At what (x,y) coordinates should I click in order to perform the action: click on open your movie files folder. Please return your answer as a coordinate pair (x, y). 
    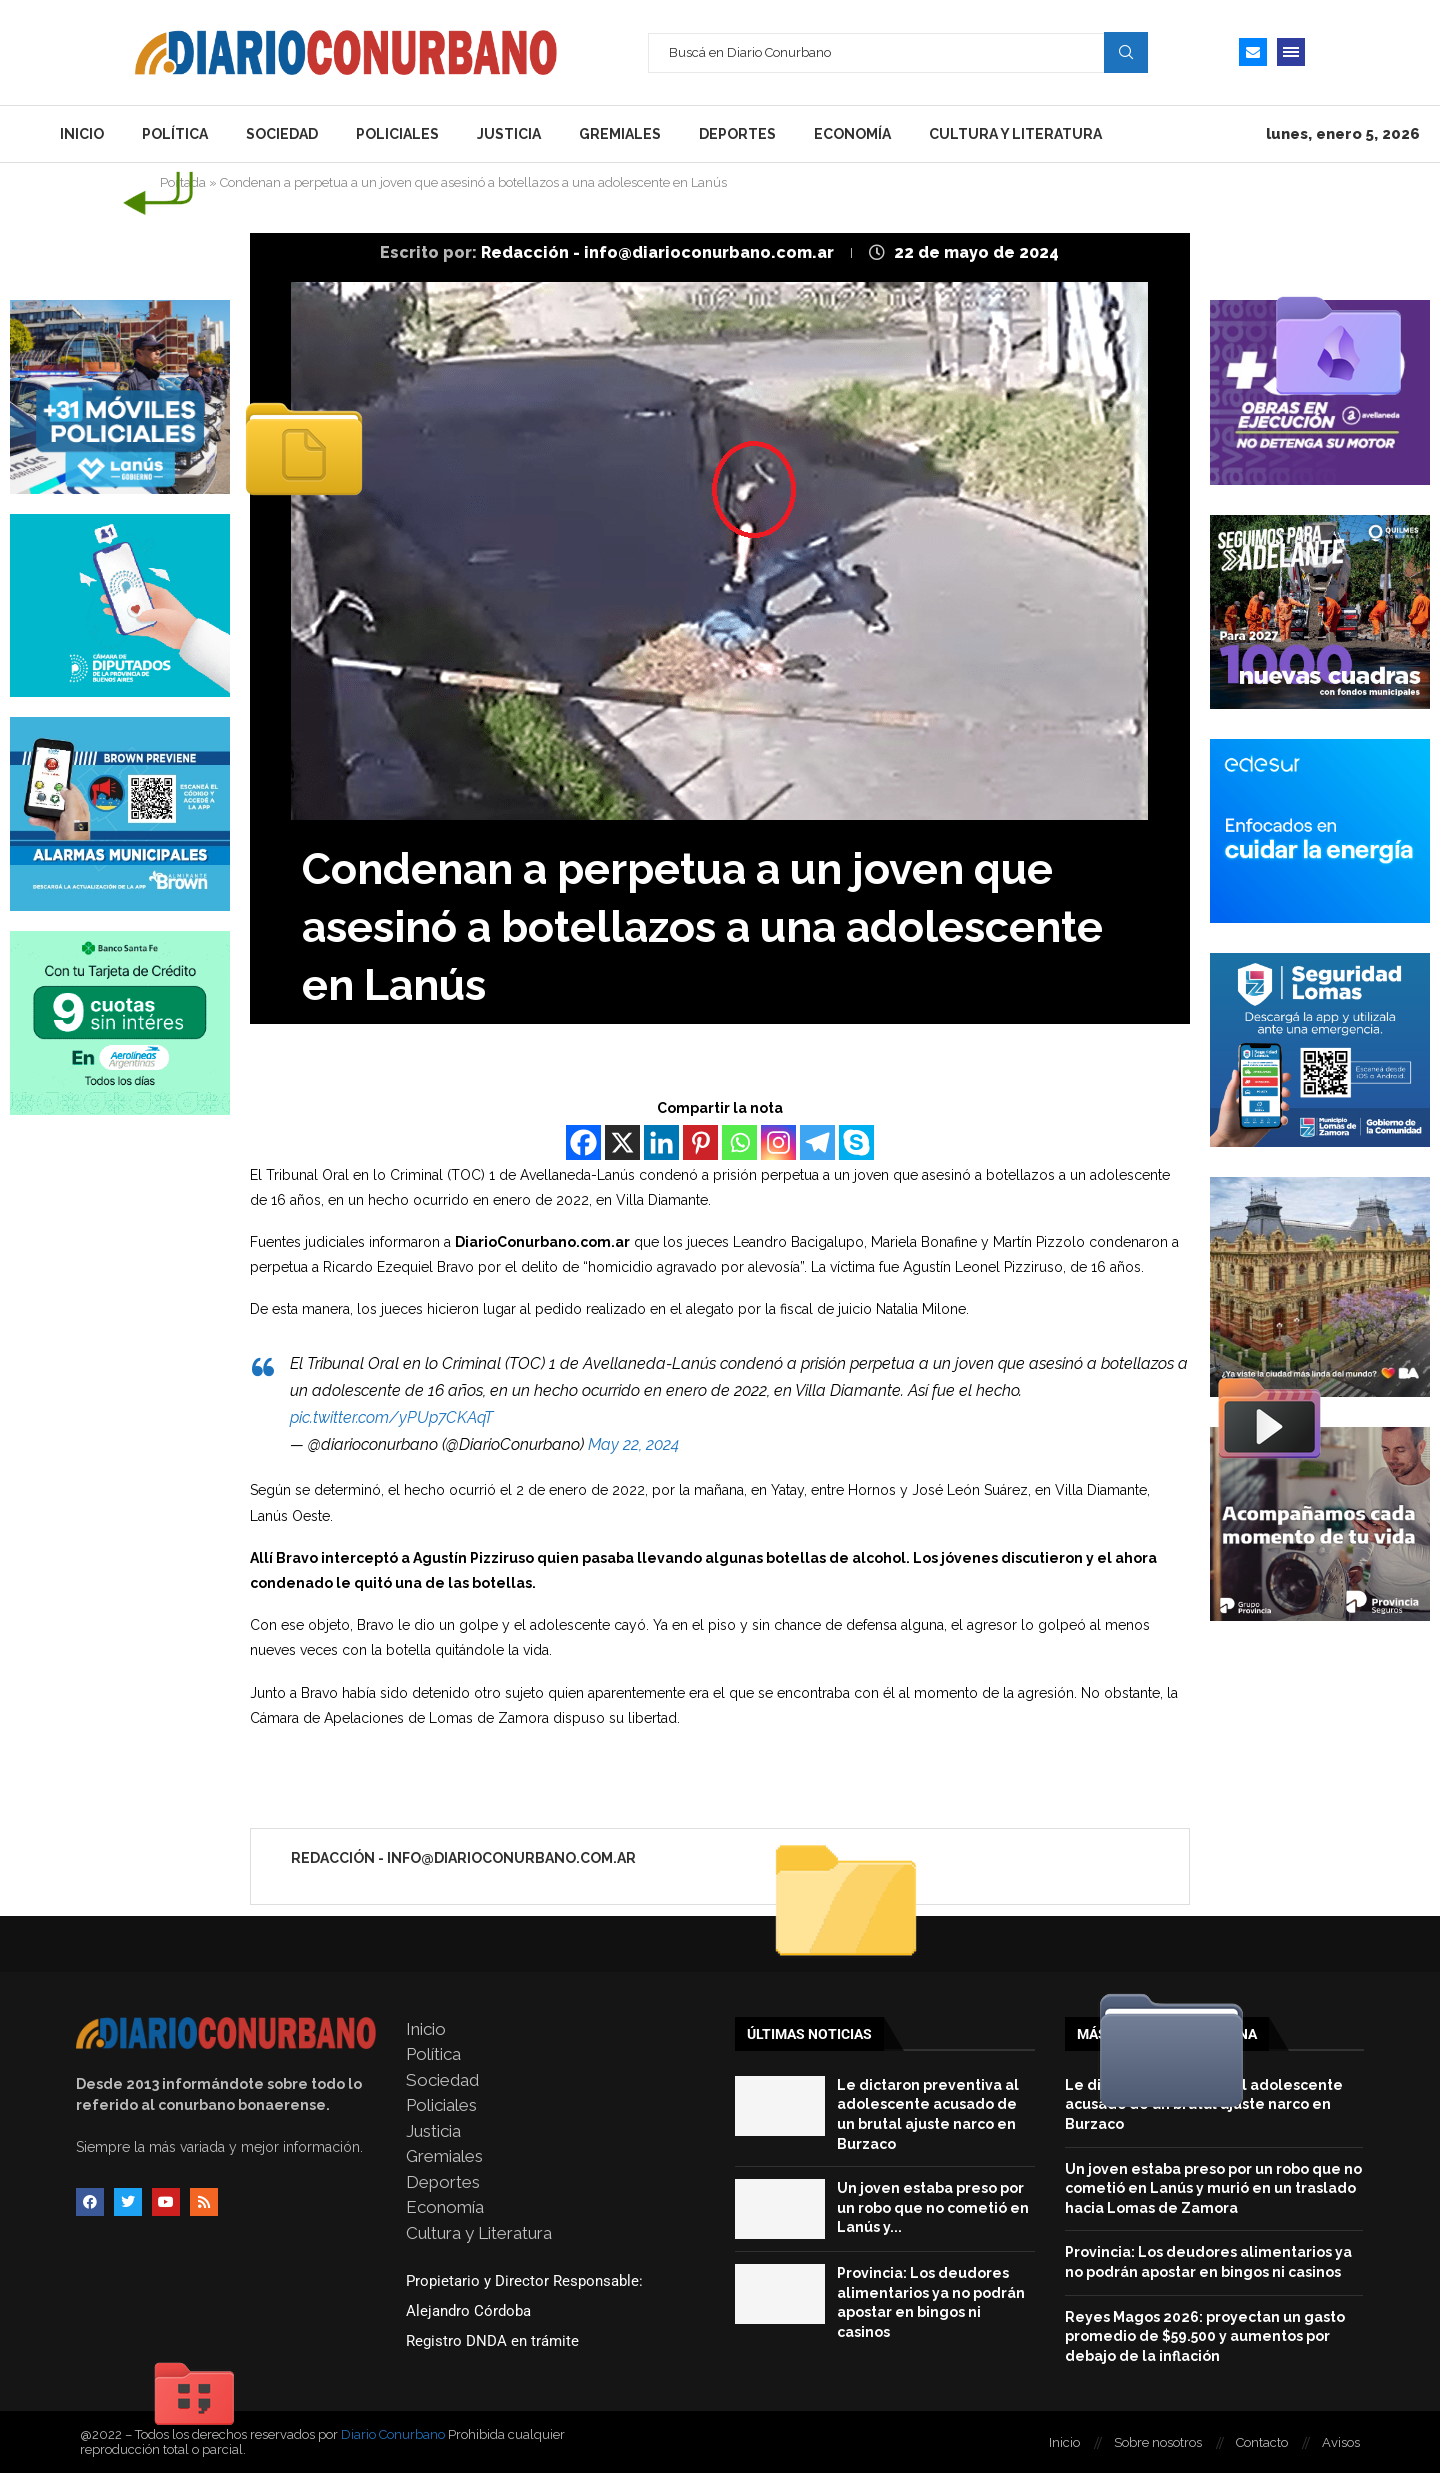
    Looking at the image, I should click on (1269, 1421).